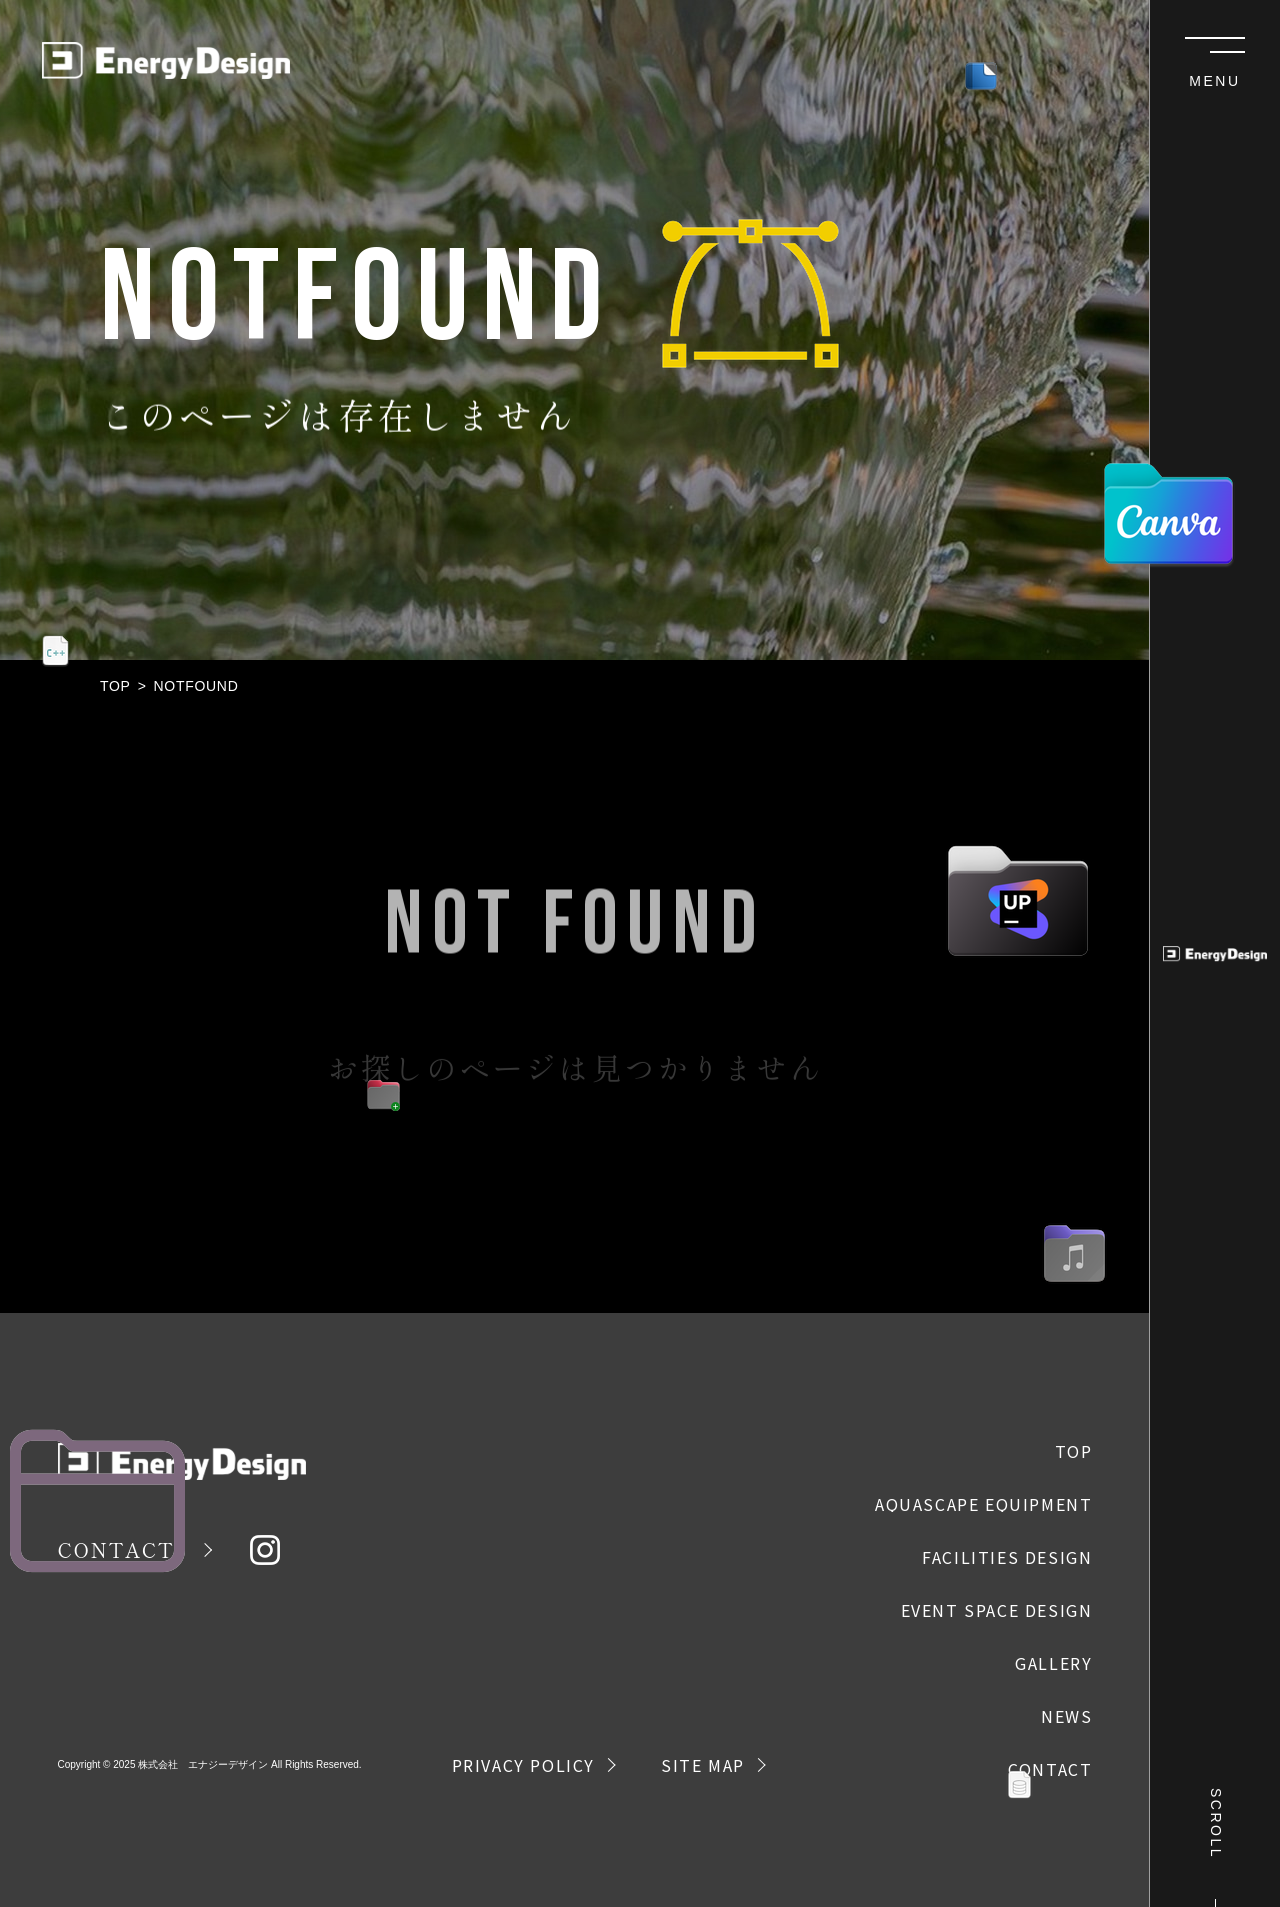  I want to click on open a database file, so click(1019, 1784).